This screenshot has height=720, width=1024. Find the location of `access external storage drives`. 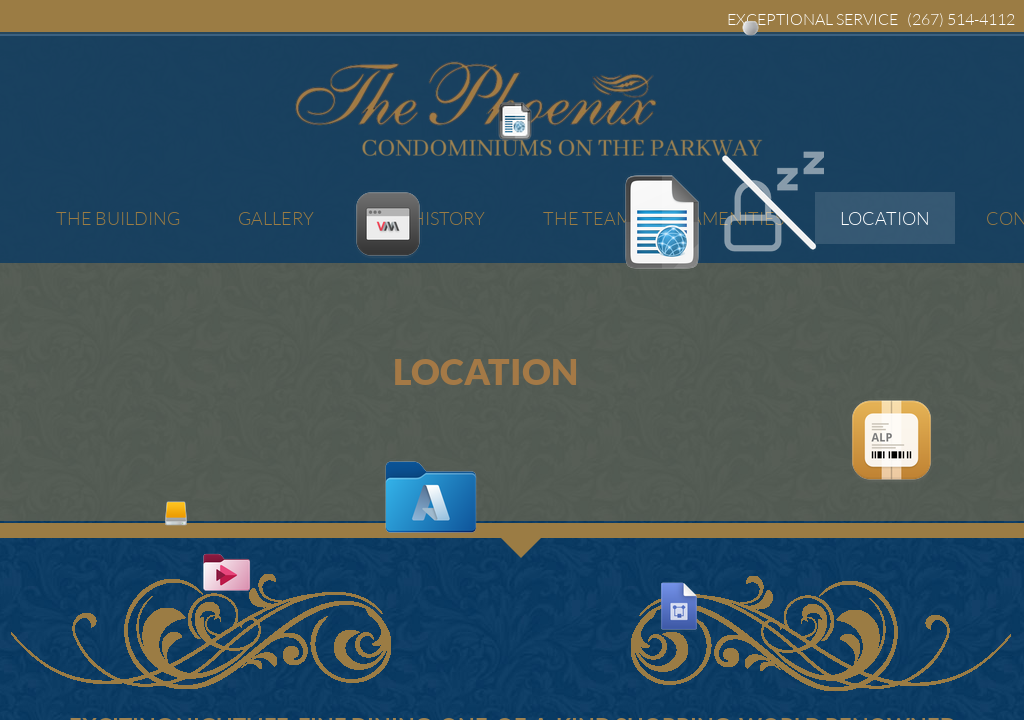

access external storage drives is located at coordinates (176, 514).